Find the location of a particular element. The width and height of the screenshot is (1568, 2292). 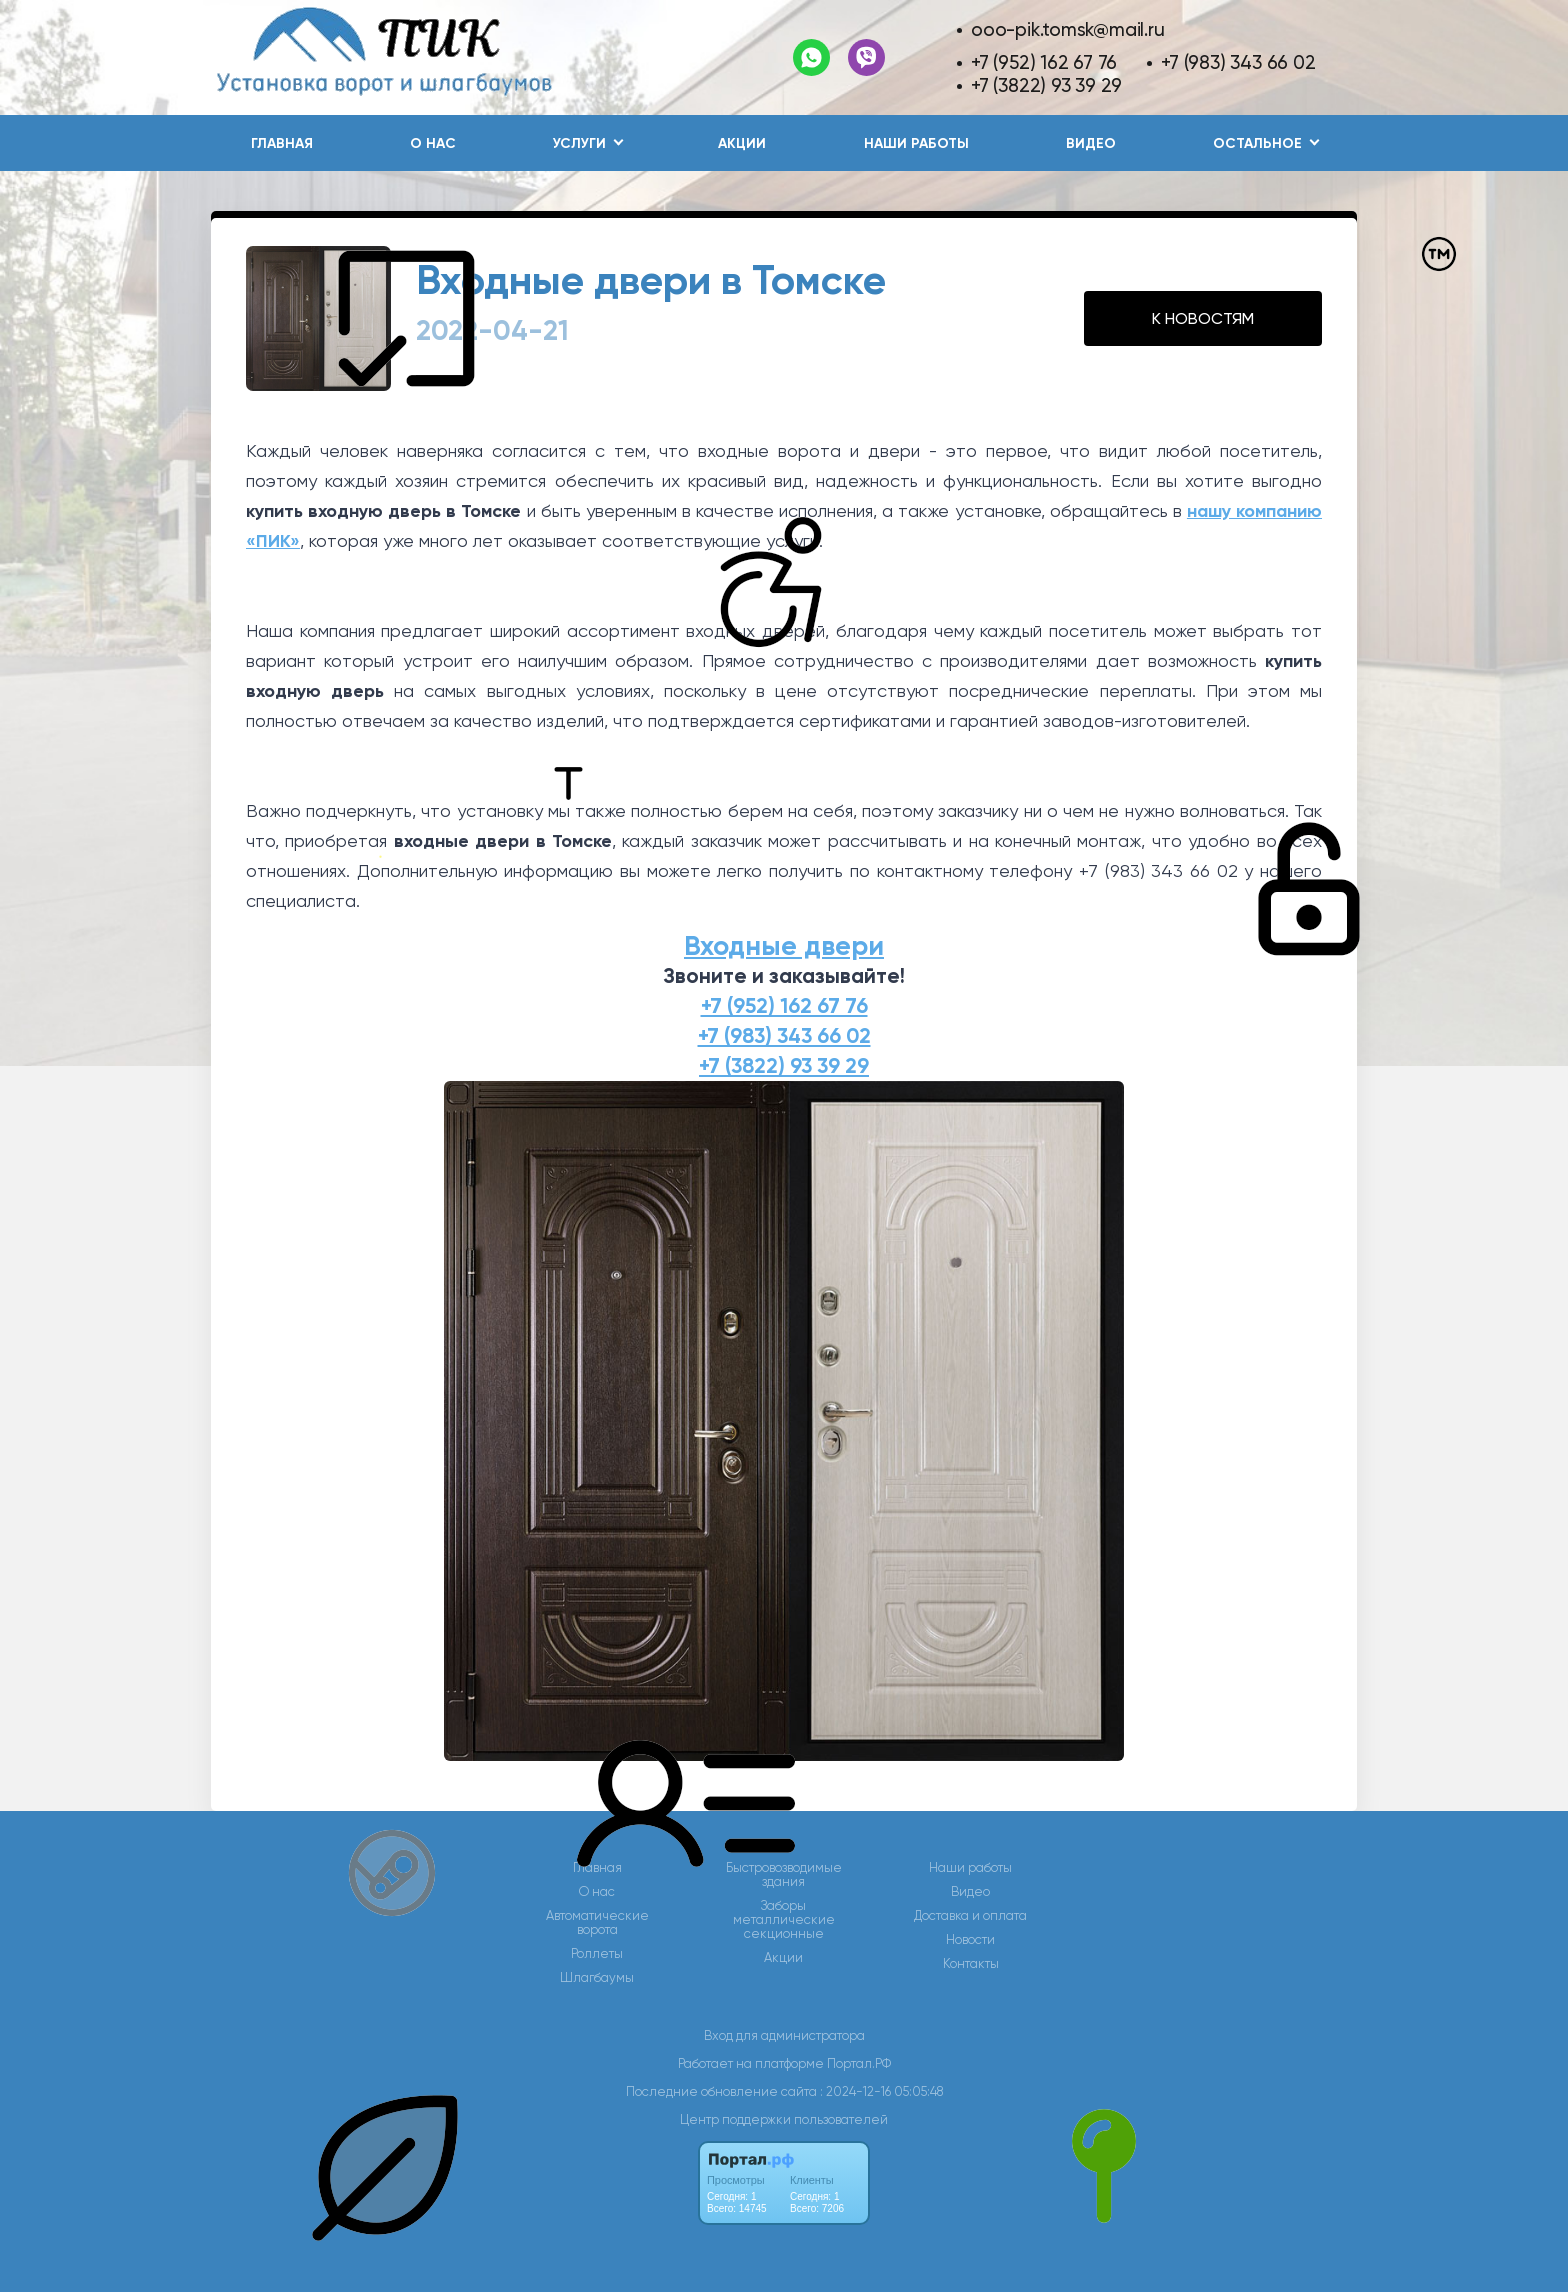

indicates wheelchair accessible route or facility is located at coordinates (773, 584).